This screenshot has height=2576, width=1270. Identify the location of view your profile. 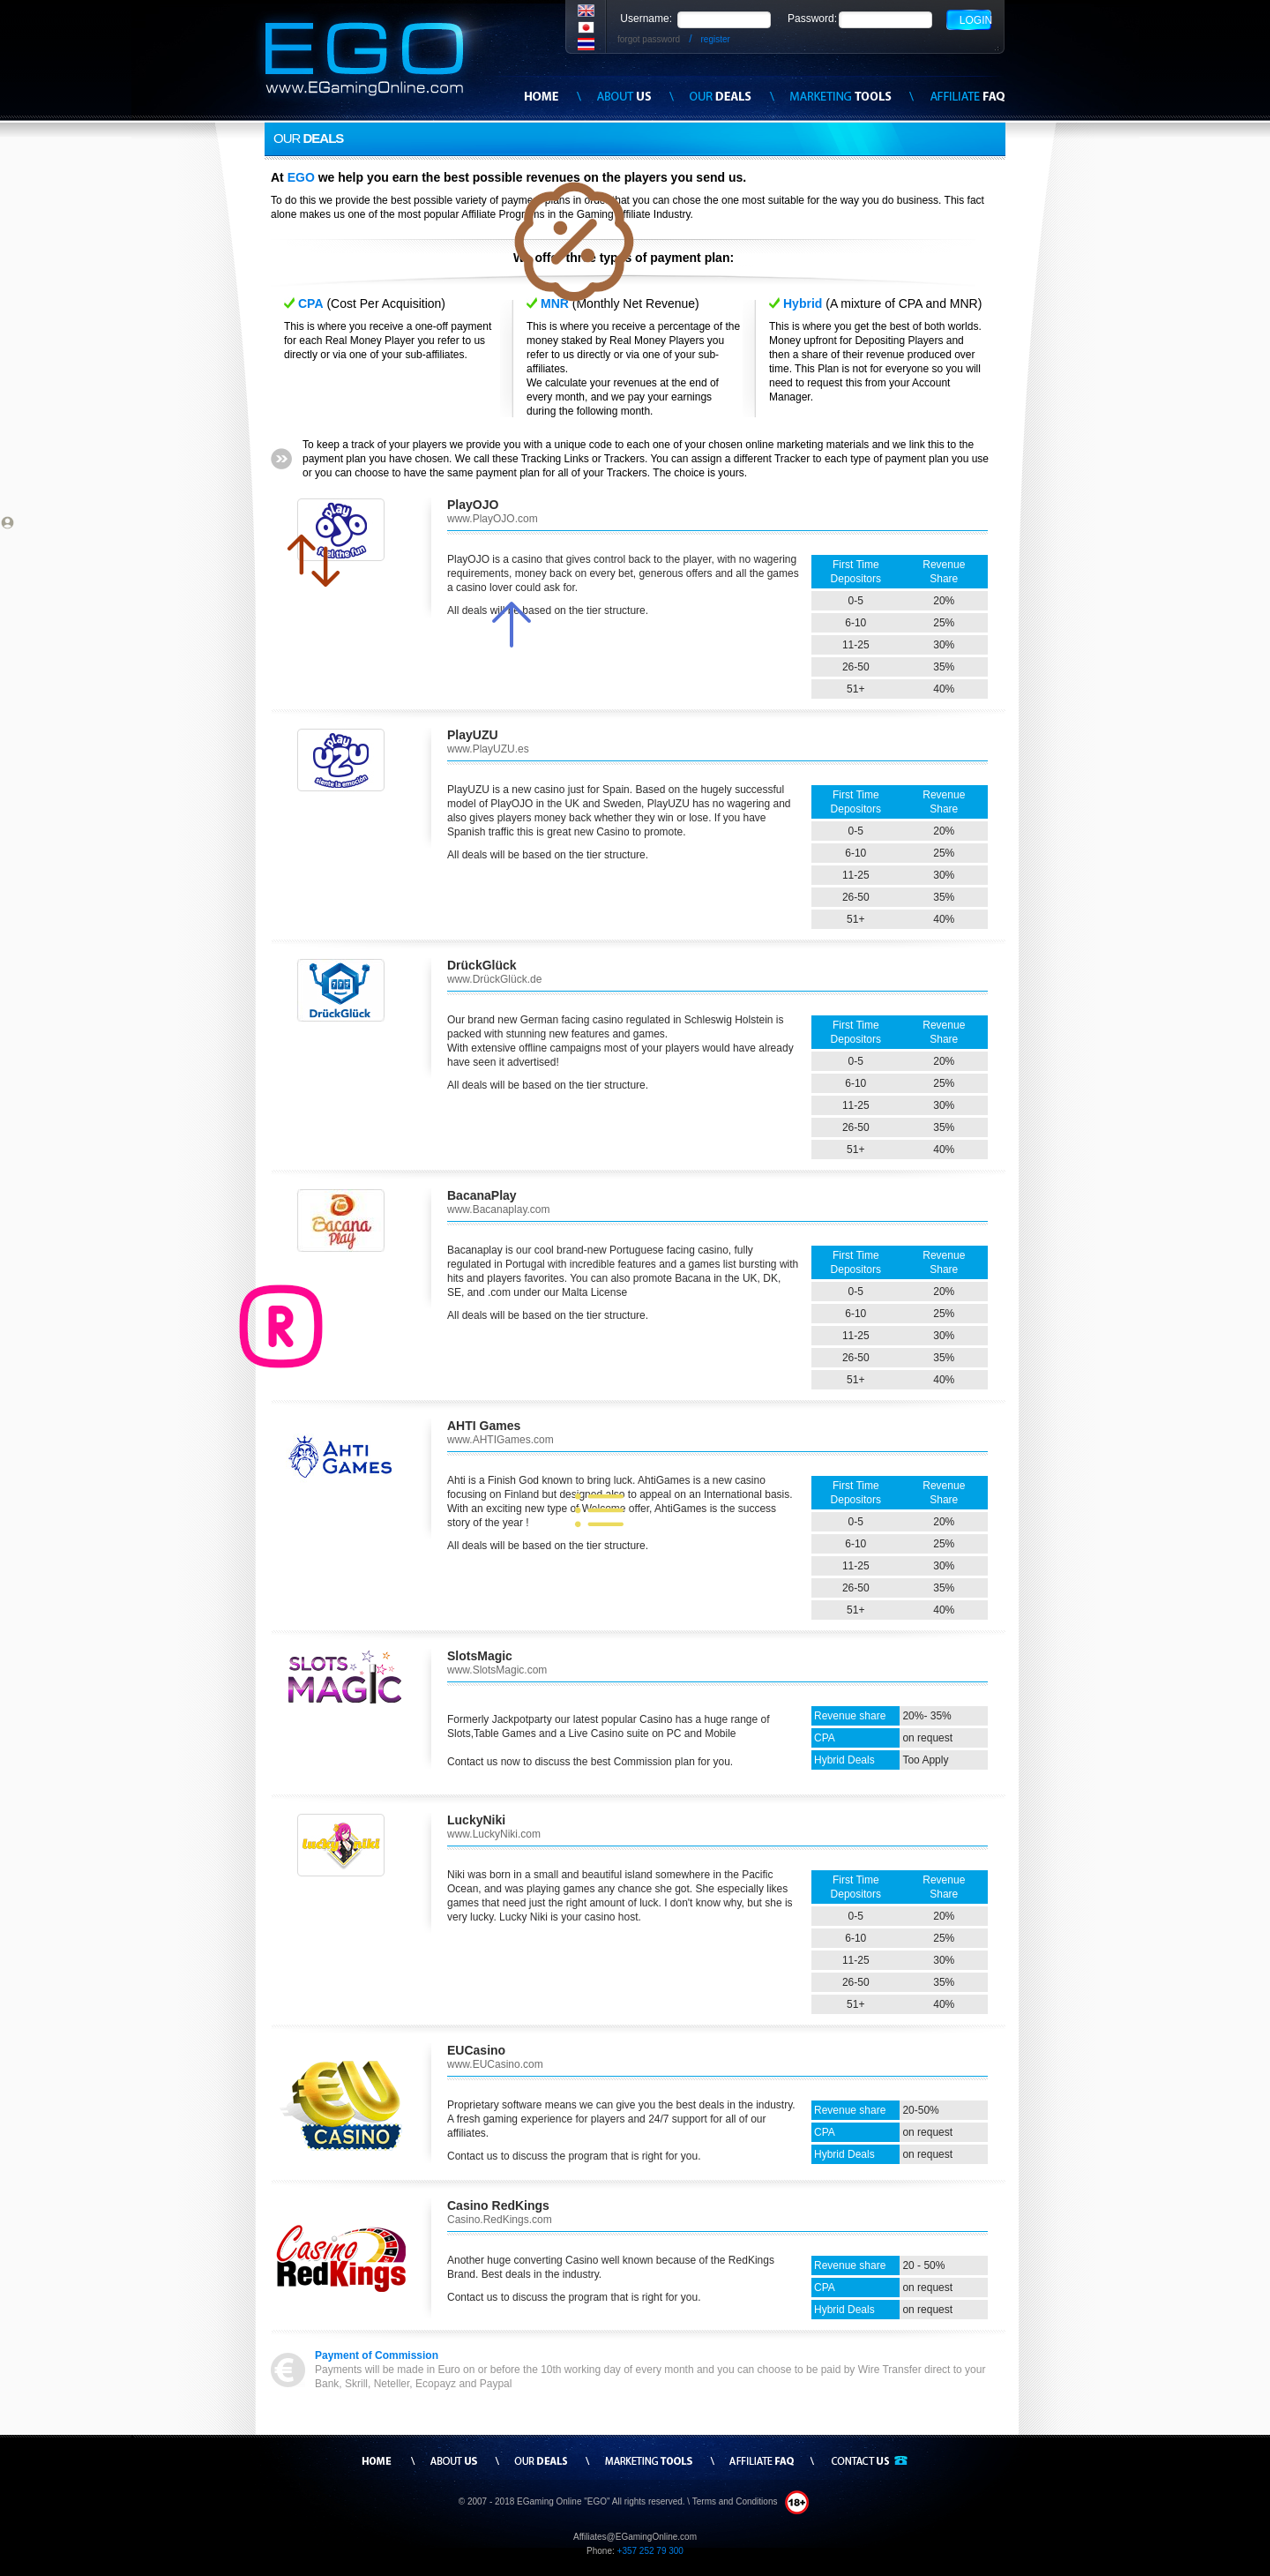
(7, 522).